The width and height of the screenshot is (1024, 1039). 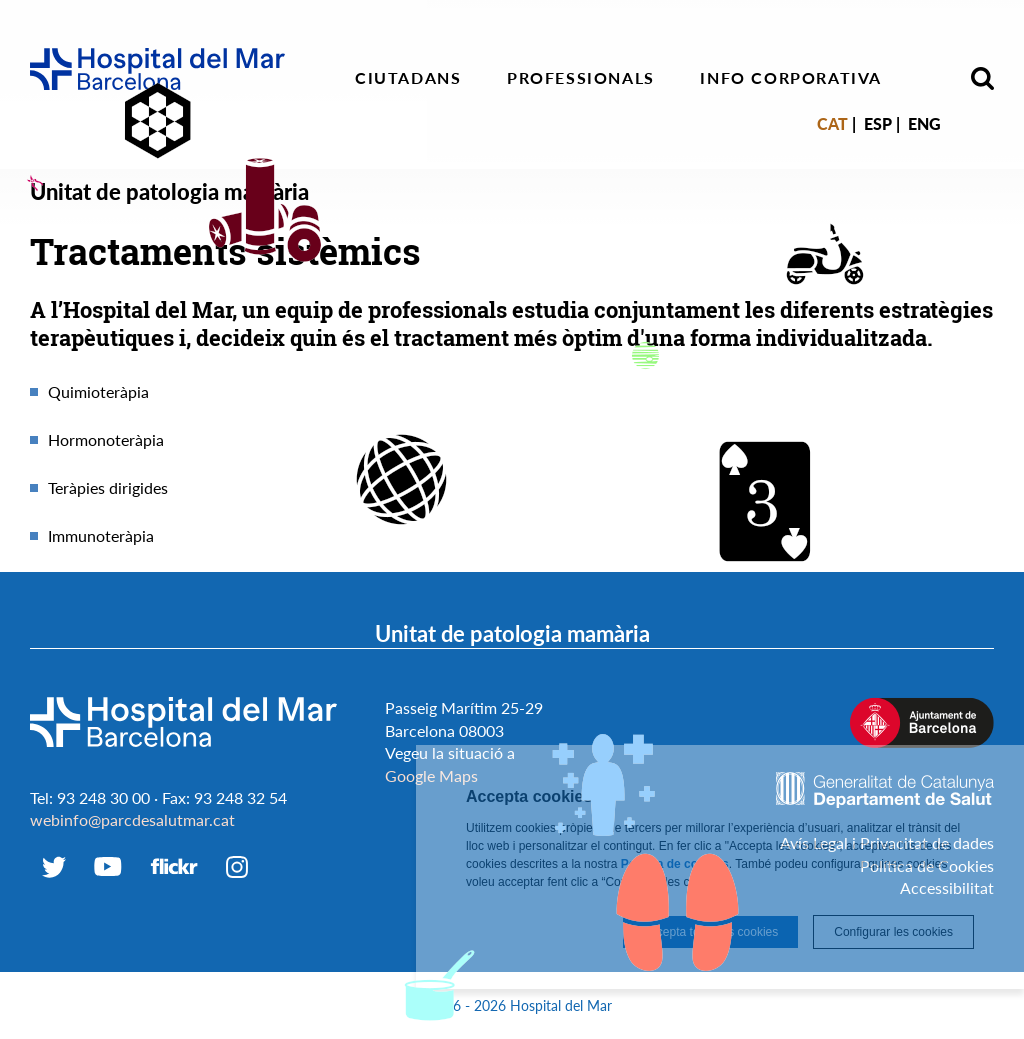 I want to click on activate healing ability or spell, so click(x=603, y=785).